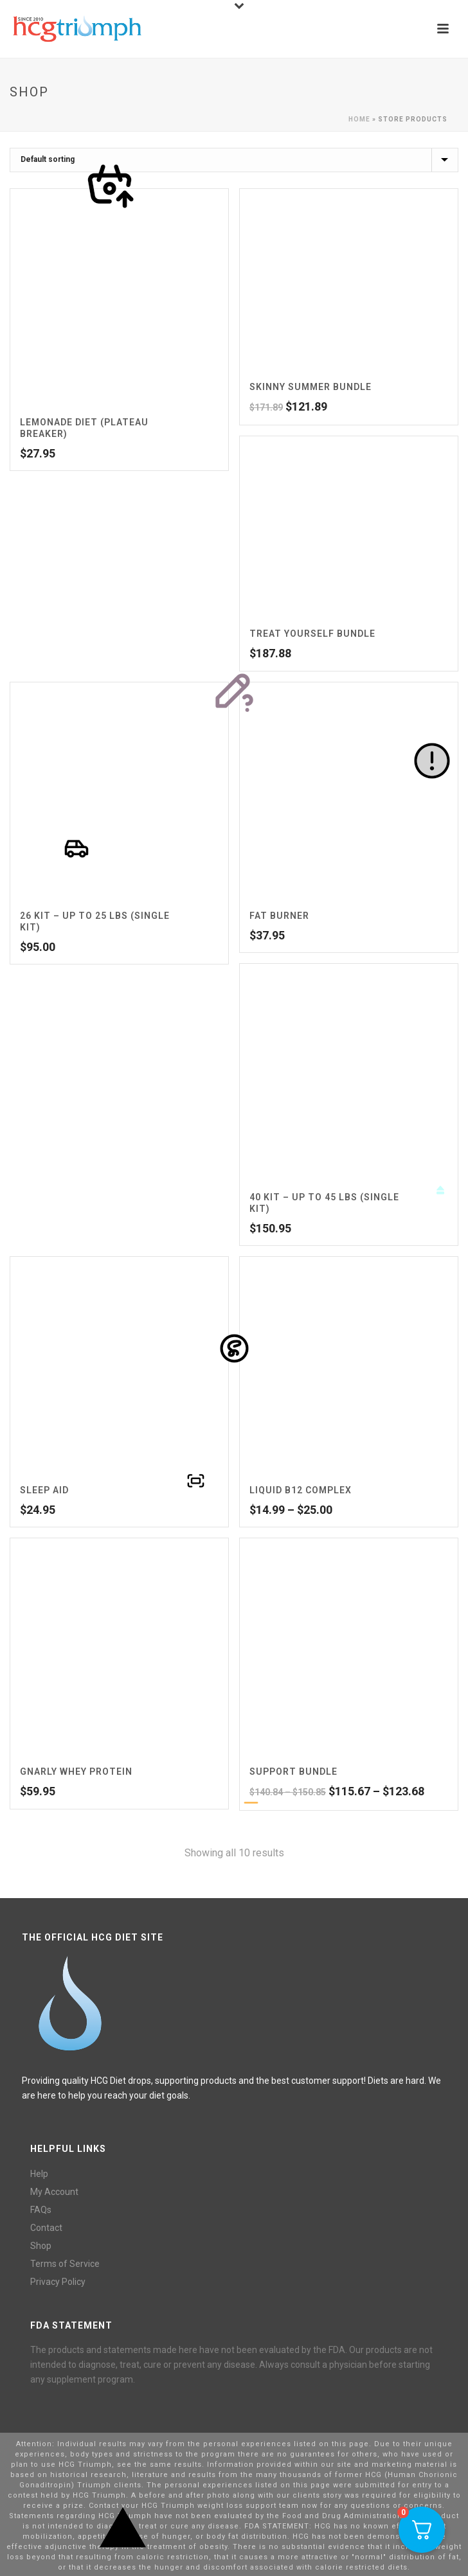 The width and height of the screenshot is (468, 2576). What do you see at coordinates (234, 1348) in the screenshot?
I see `indicates sass stylesheet technology` at bounding box center [234, 1348].